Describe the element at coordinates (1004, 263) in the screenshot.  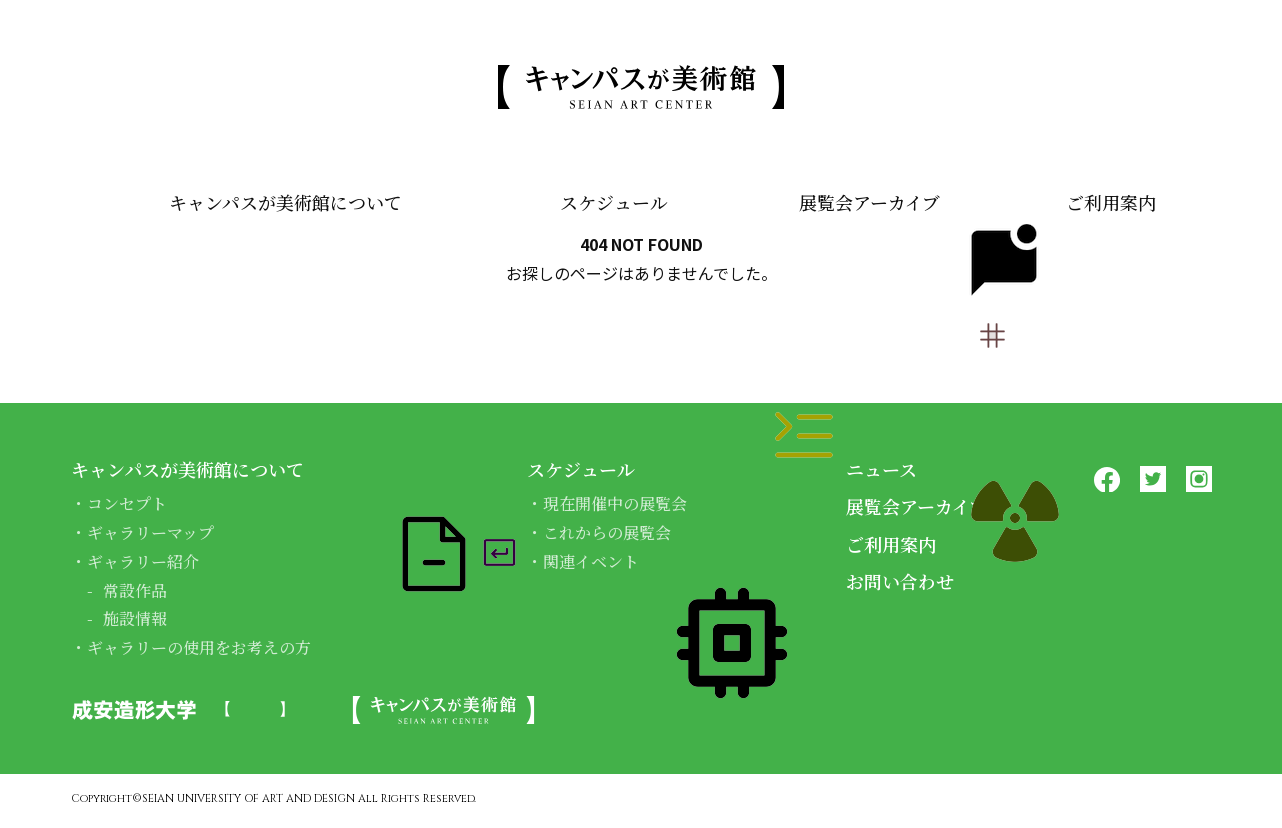
I see `indicates unread messages in chat` at that location.